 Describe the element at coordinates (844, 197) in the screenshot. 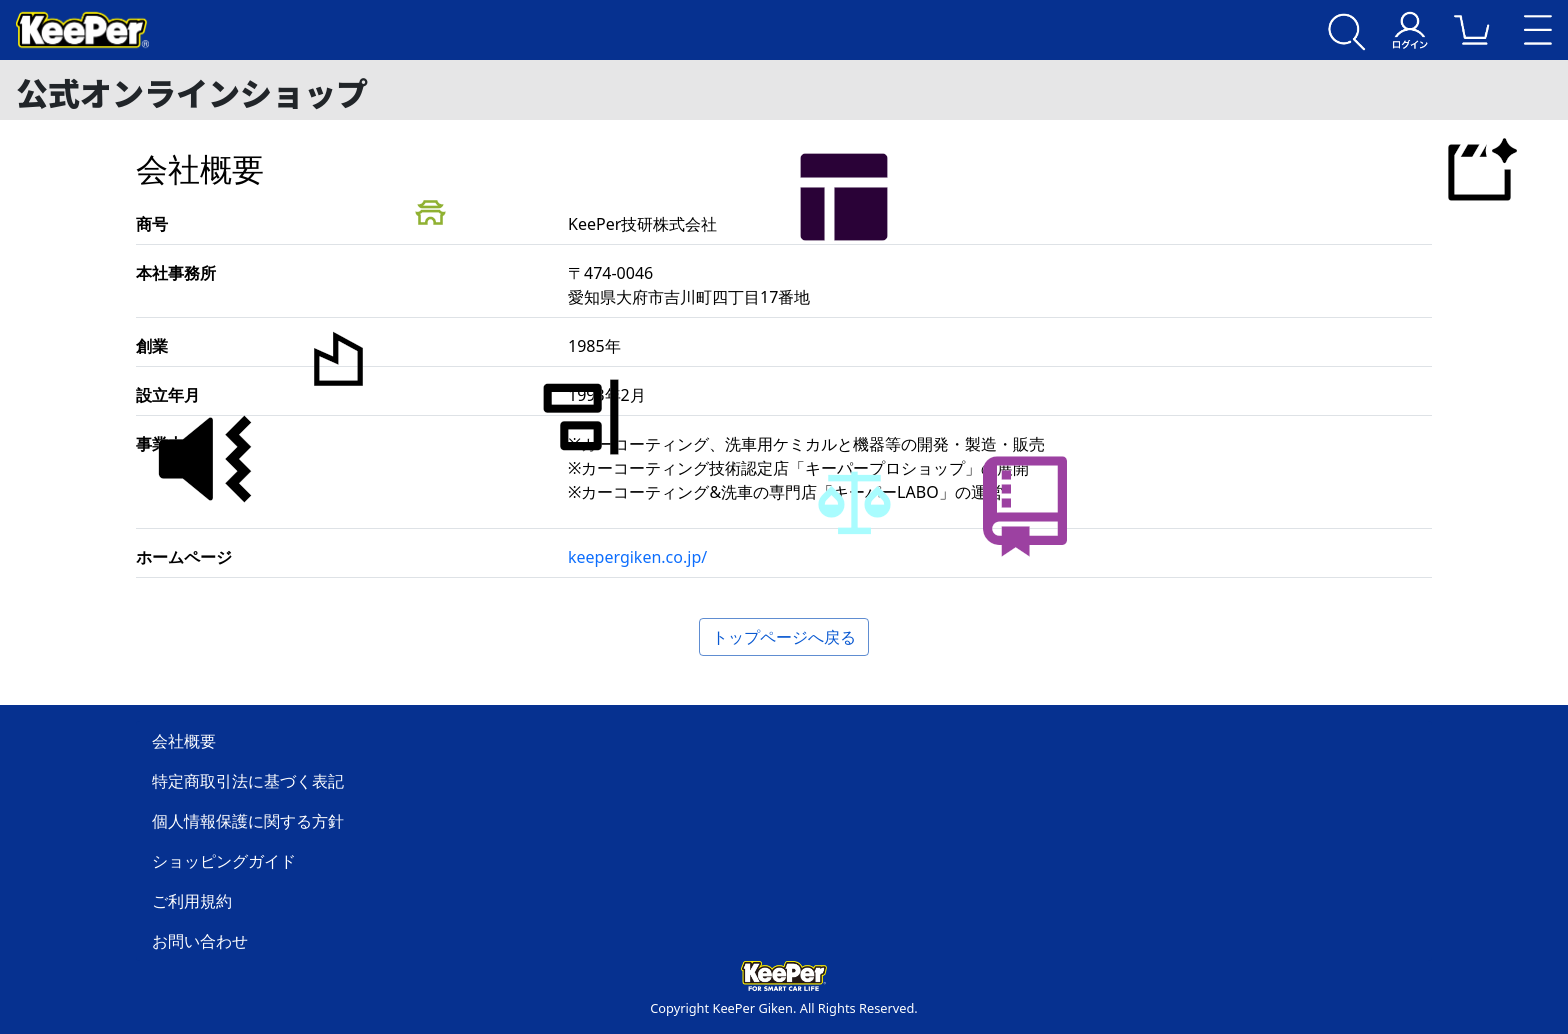

I see `switch to header and sidebar layout view` at that location.